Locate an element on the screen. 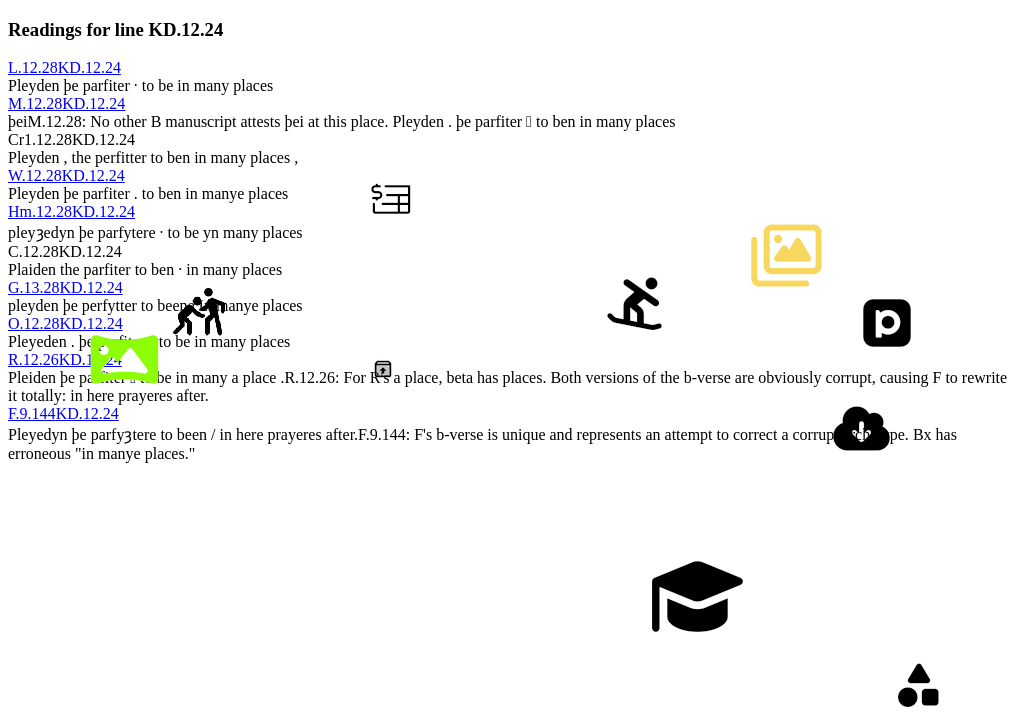 This screenshot has height=720, width=1024. view panoramic photo is located at coordinates (124, 359).